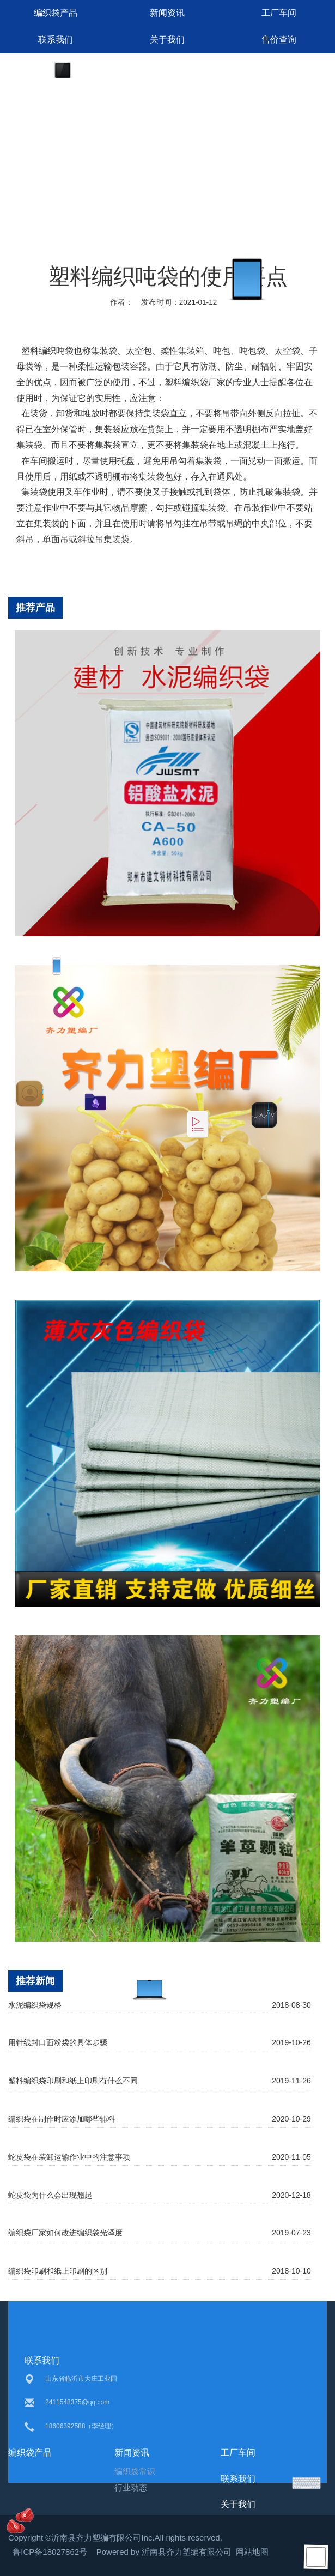 This screenshot has height=2576, width=335. What do you see at coordinates (63, 70) in the screenshot?
I see `iPod nano device in silver` at bounding box center [63, 70].